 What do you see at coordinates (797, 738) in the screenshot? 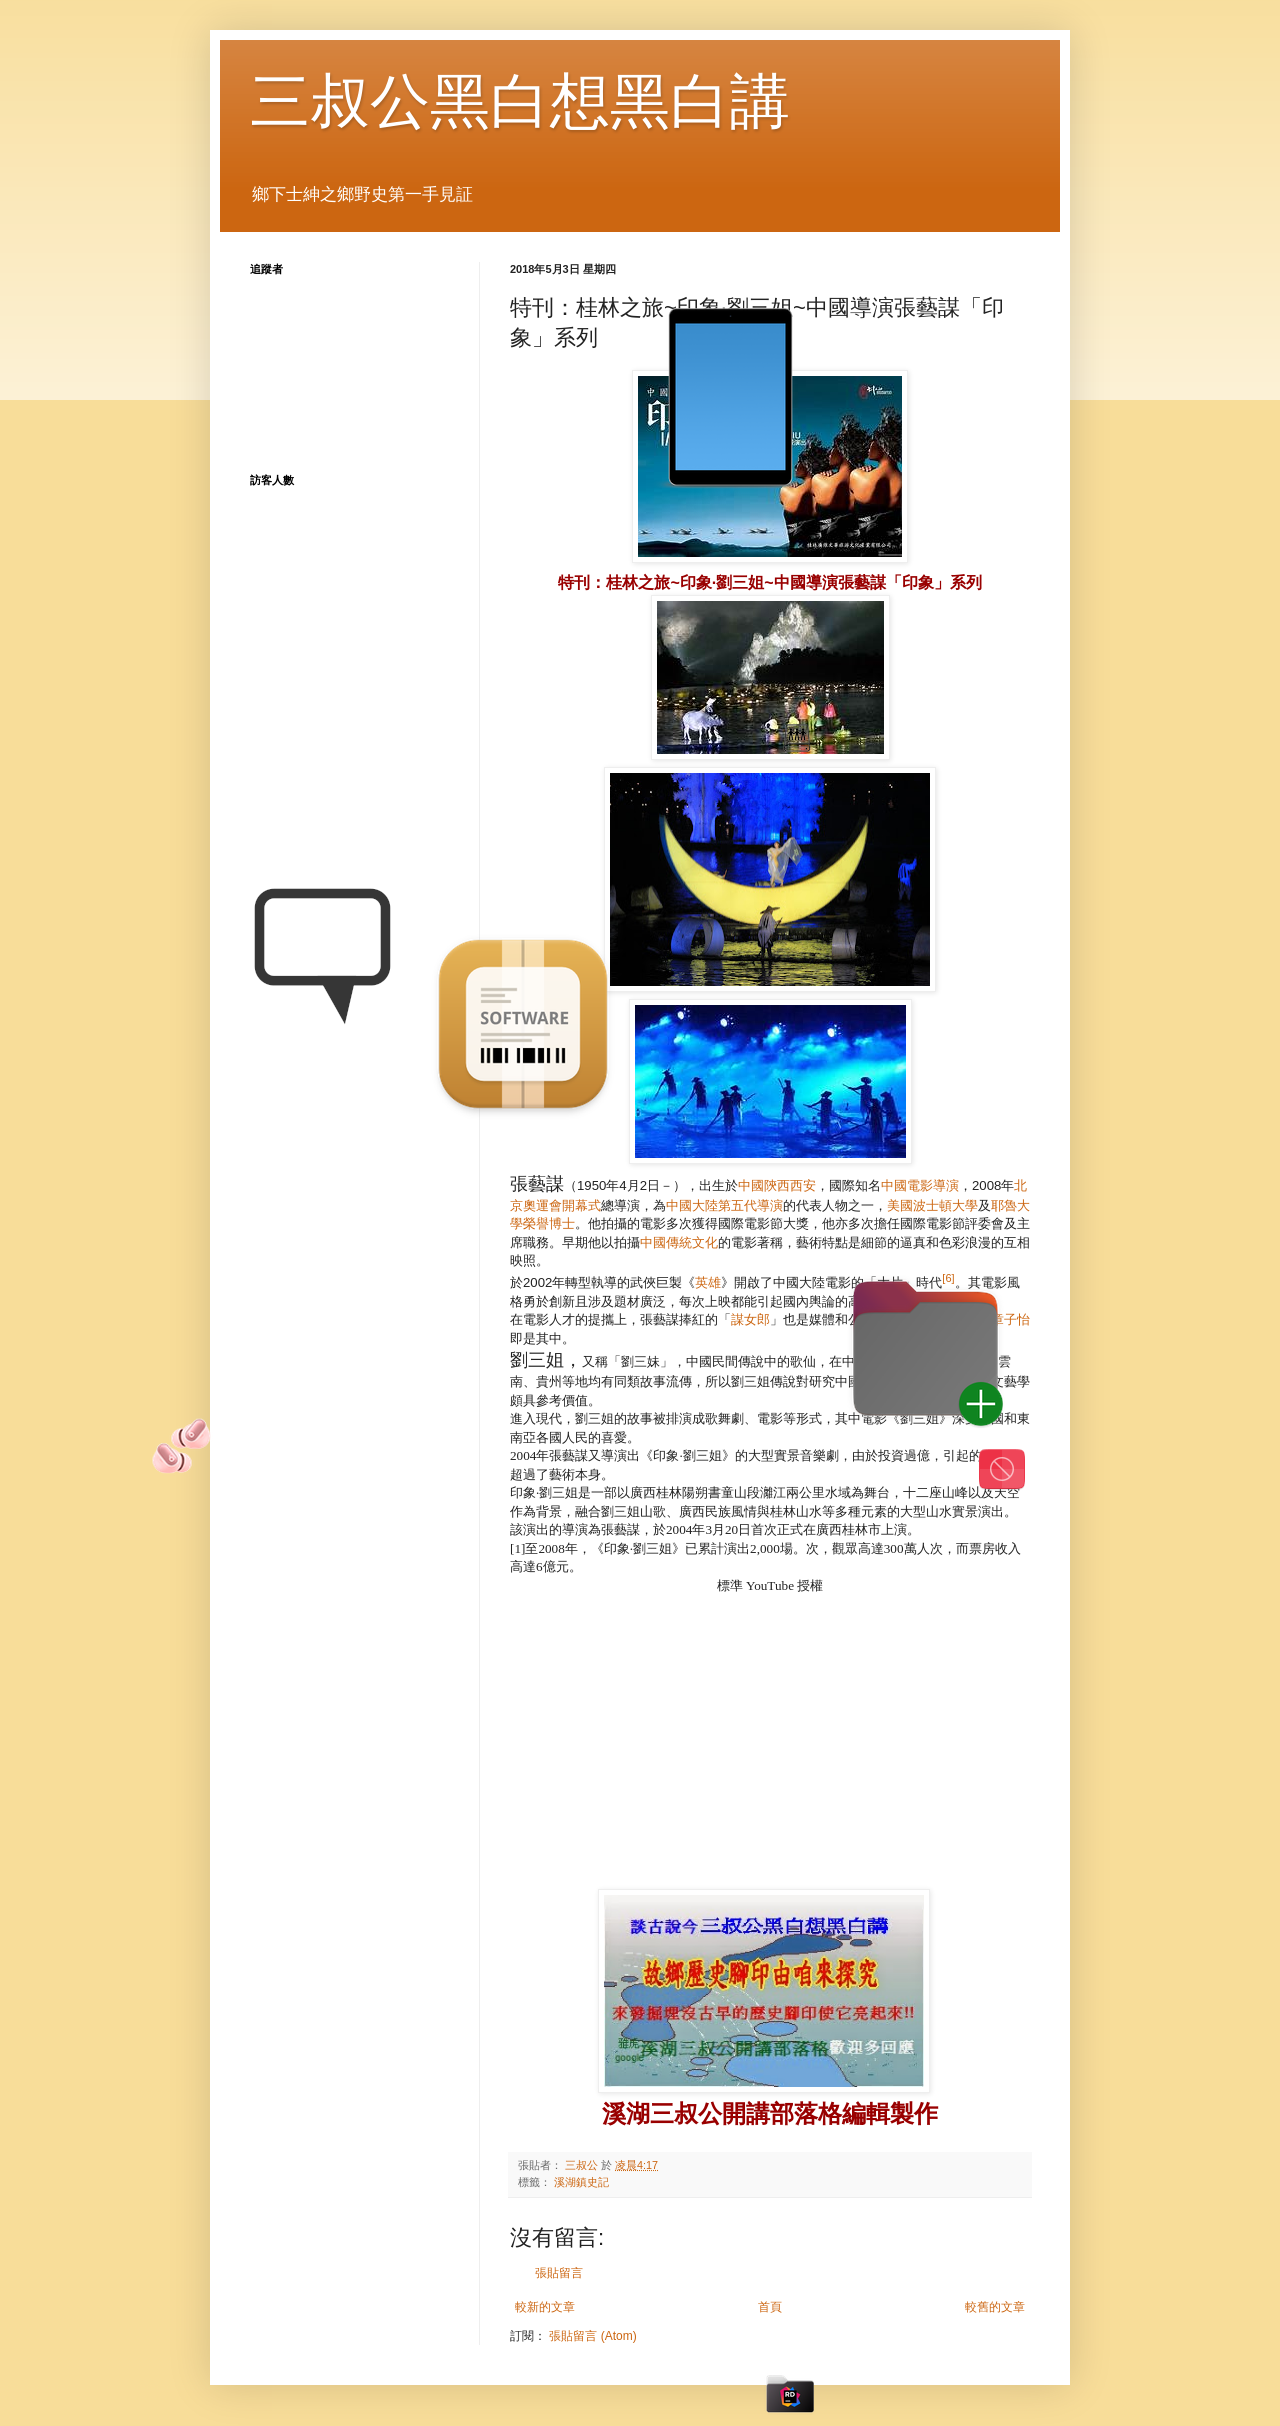
I see `access a shared network drive` at bounding box center [797, 738].